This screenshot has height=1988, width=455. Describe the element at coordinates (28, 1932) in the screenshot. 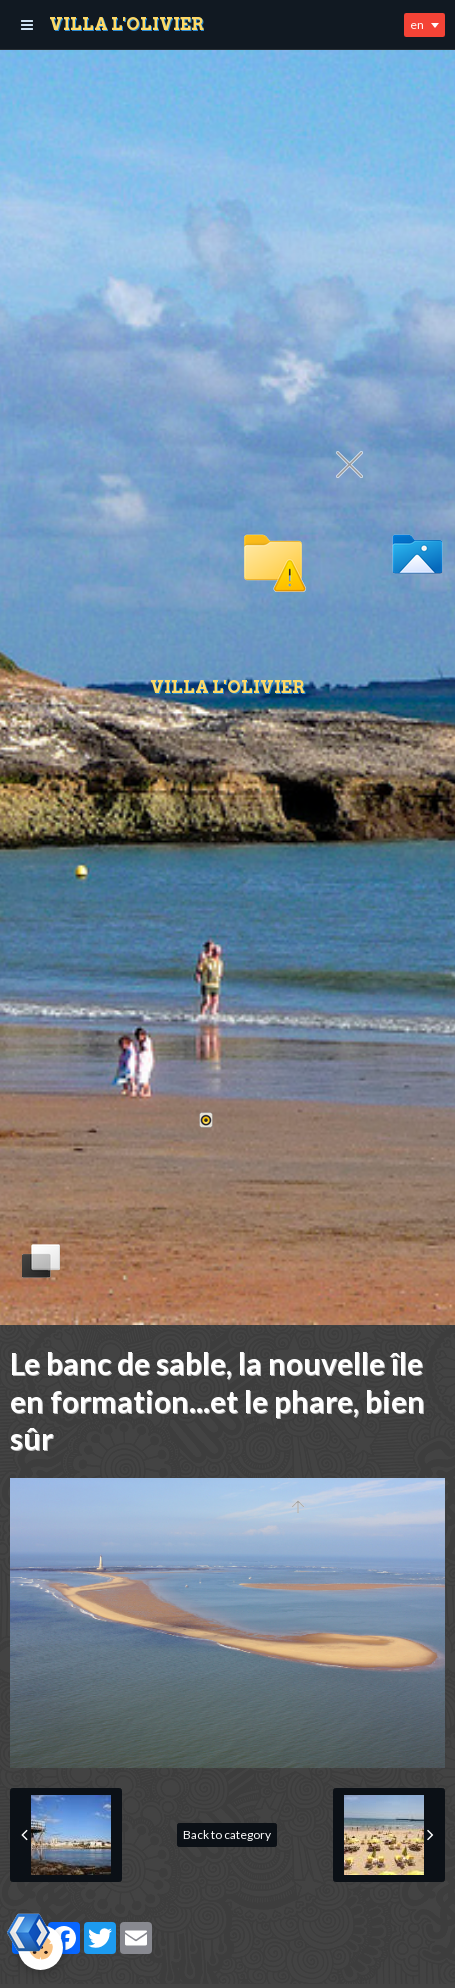

I see `open the interface settings application` at that location.